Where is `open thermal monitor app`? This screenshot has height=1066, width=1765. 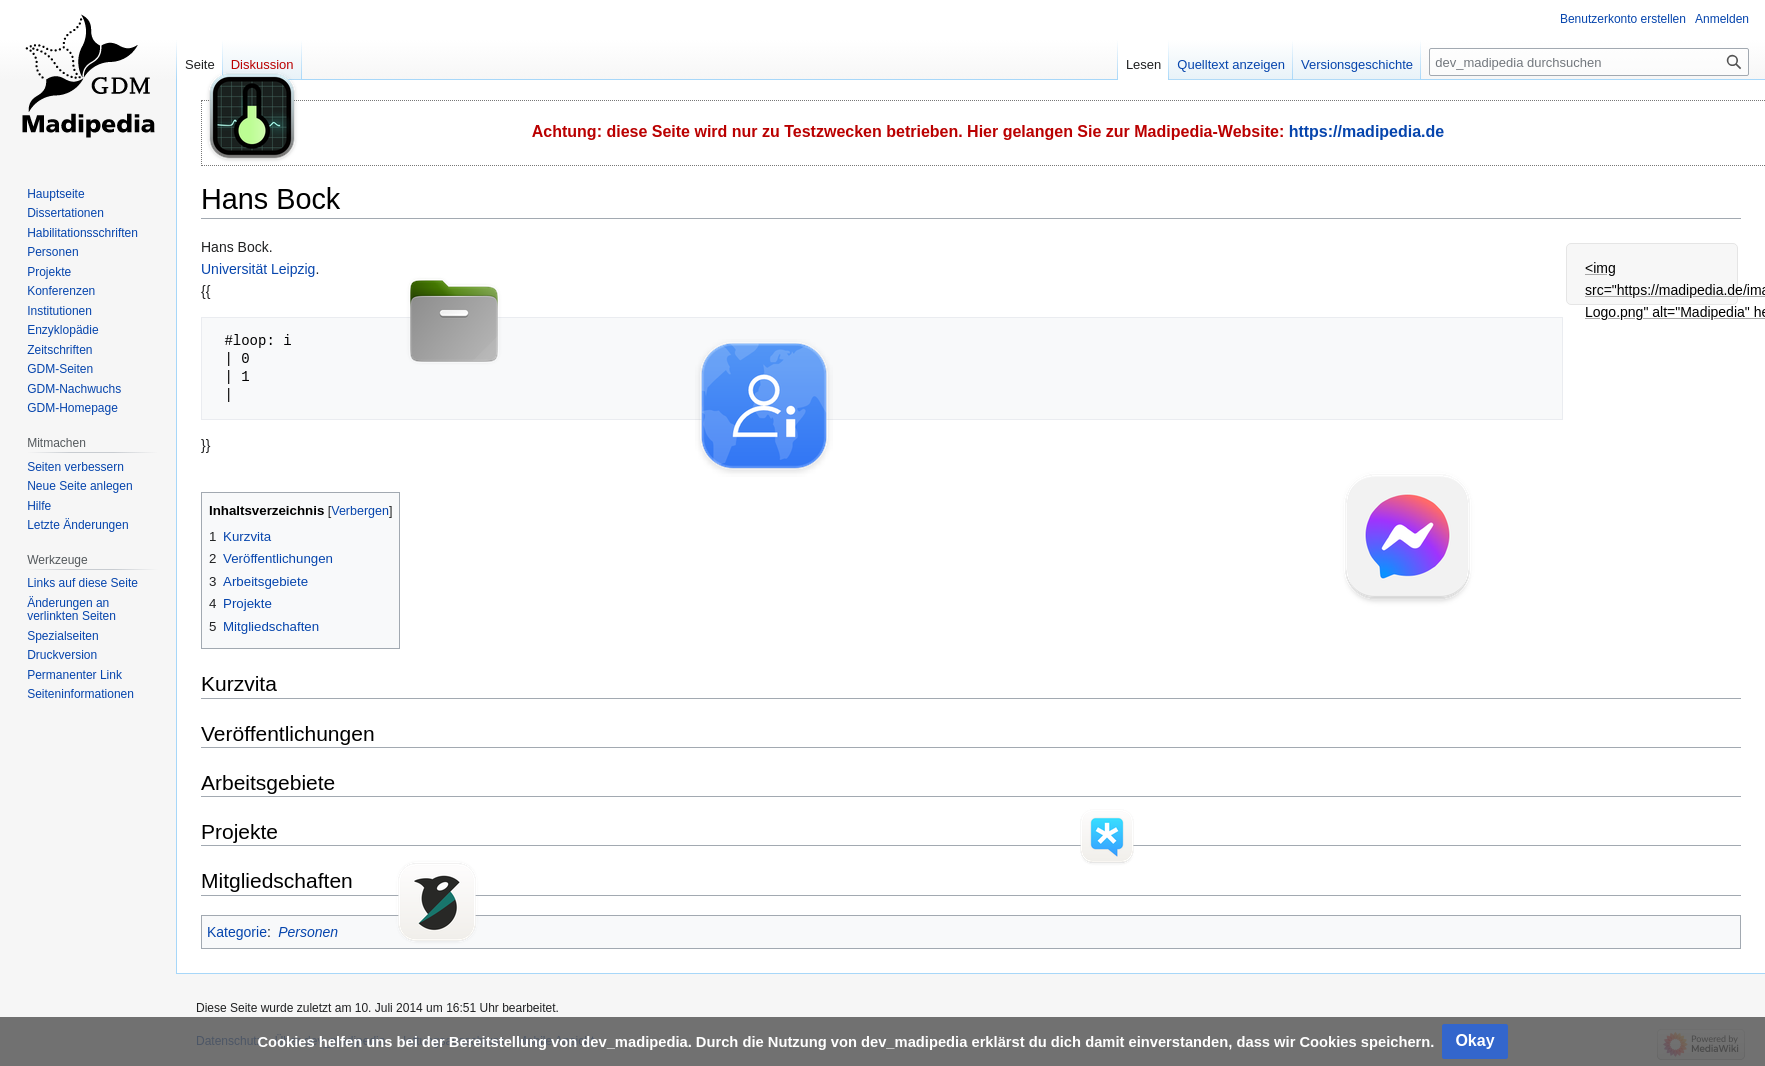
open thermal monitor app is located at coordinates (252, 116).